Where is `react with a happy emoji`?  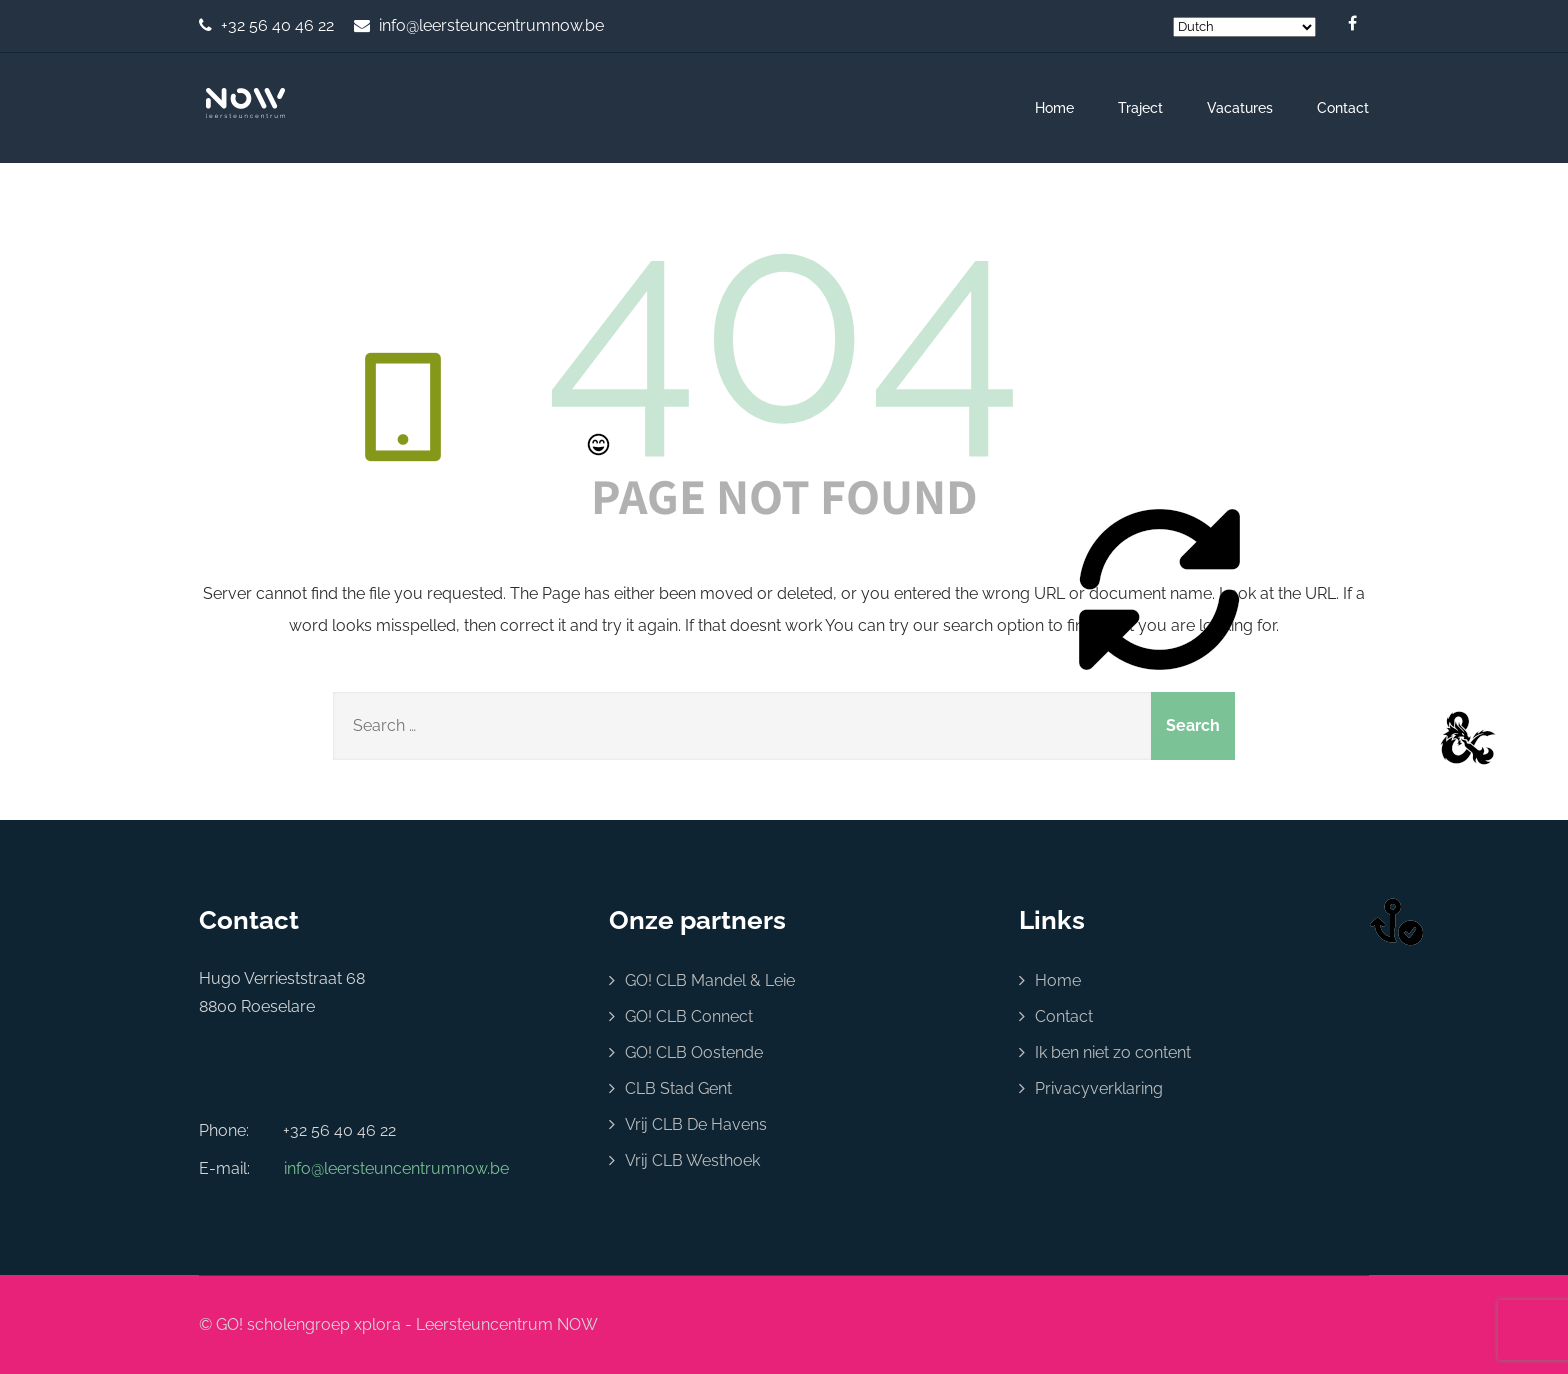
react with a happy emoji is located at coordinates (598, 444).